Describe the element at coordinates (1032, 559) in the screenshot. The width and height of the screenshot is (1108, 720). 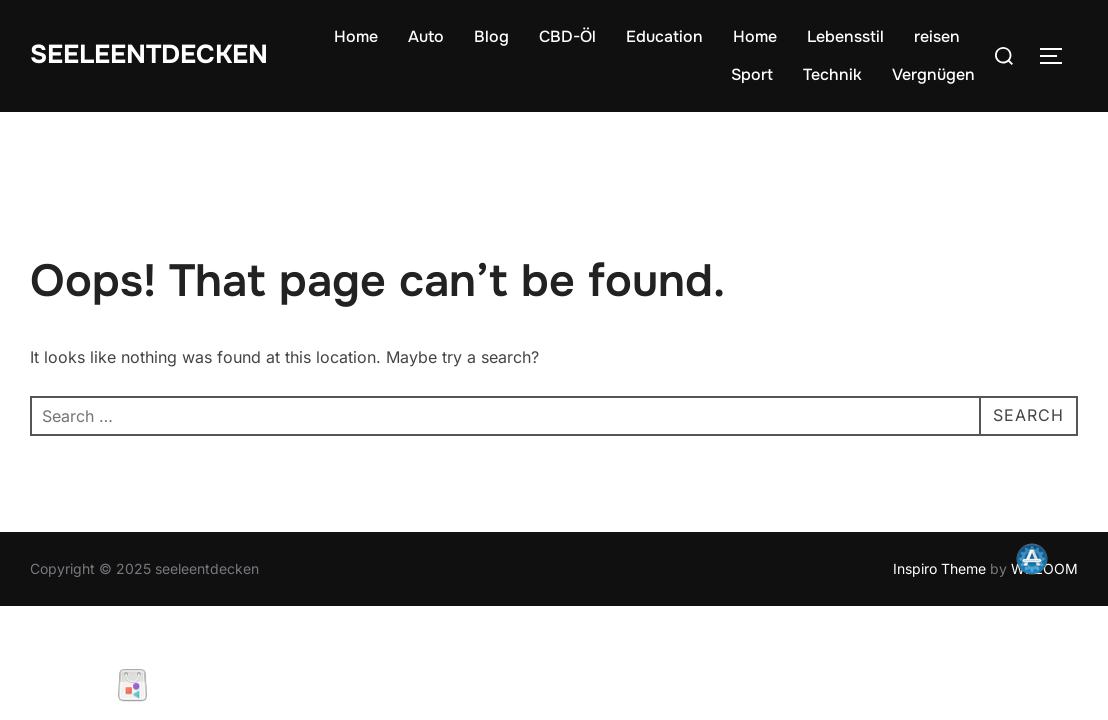
I see `open software properties or settings` at that location.